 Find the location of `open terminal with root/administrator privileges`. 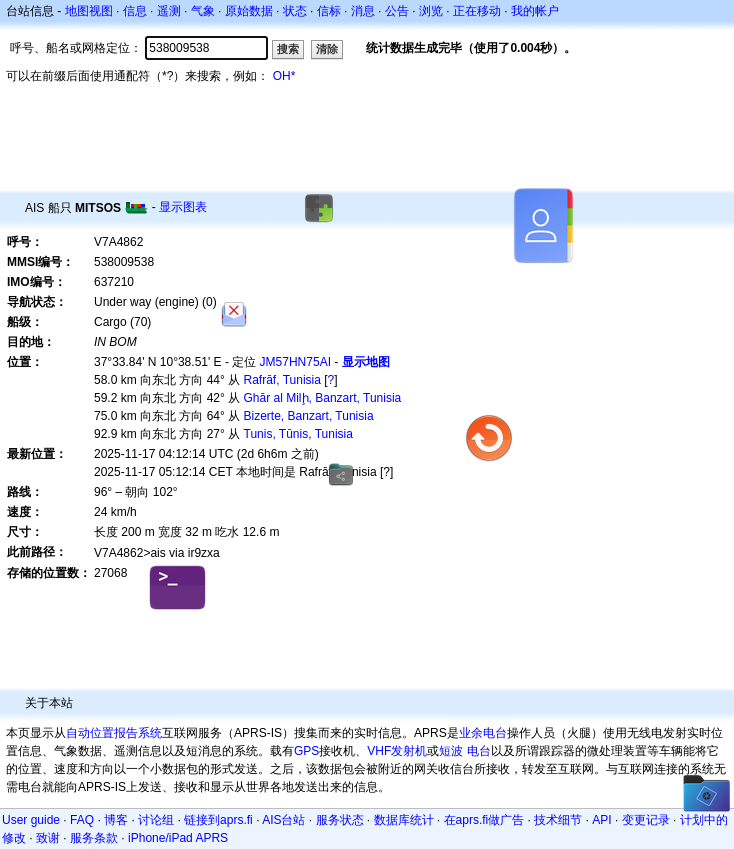

open terminal with root/administrator privileges is located at coordinates (177, 587).